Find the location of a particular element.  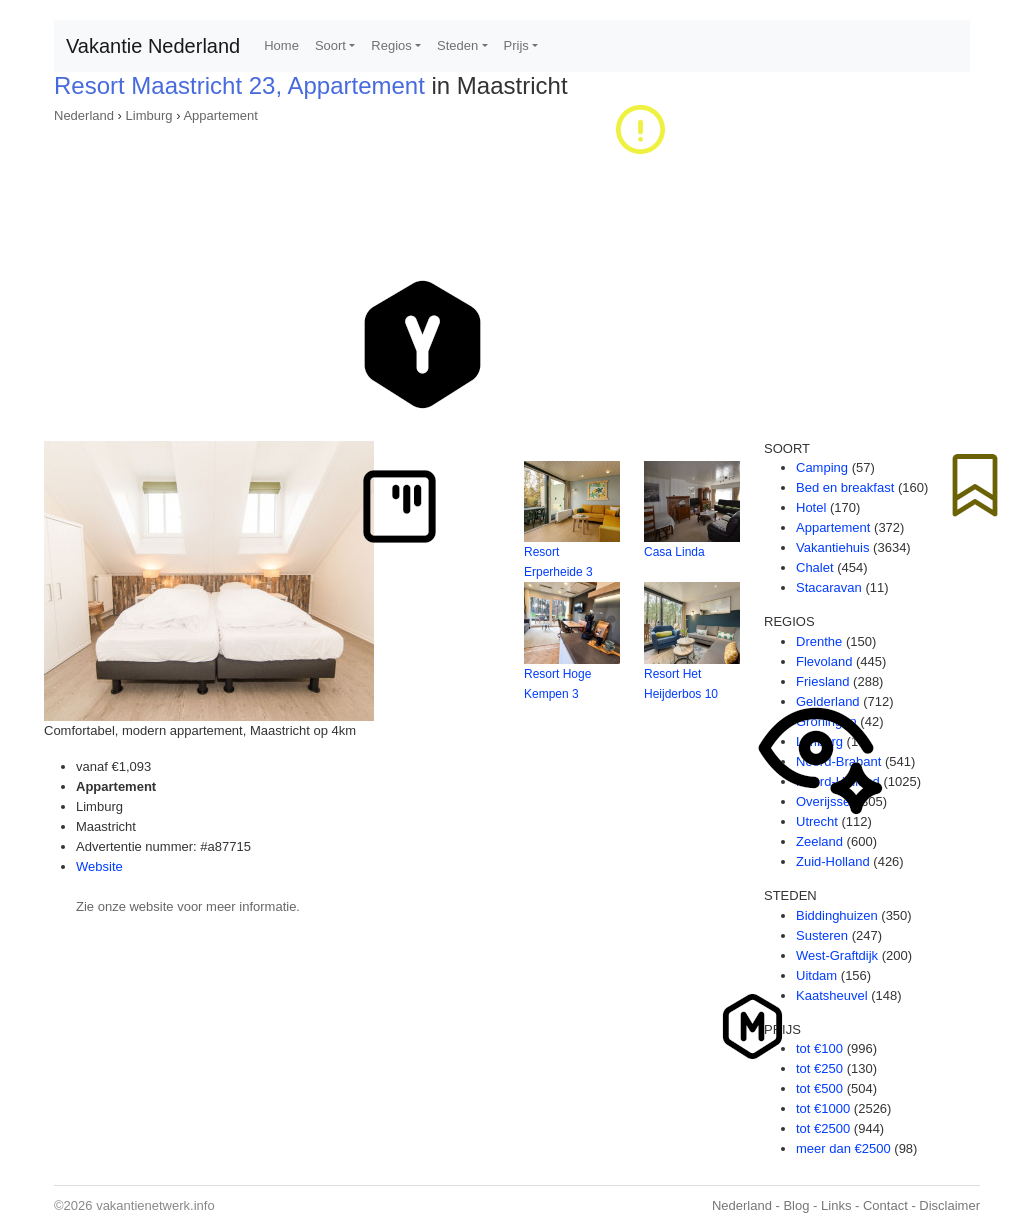

indicates a Y Combinator or YC-related feature is located at coordinates (422, 344).